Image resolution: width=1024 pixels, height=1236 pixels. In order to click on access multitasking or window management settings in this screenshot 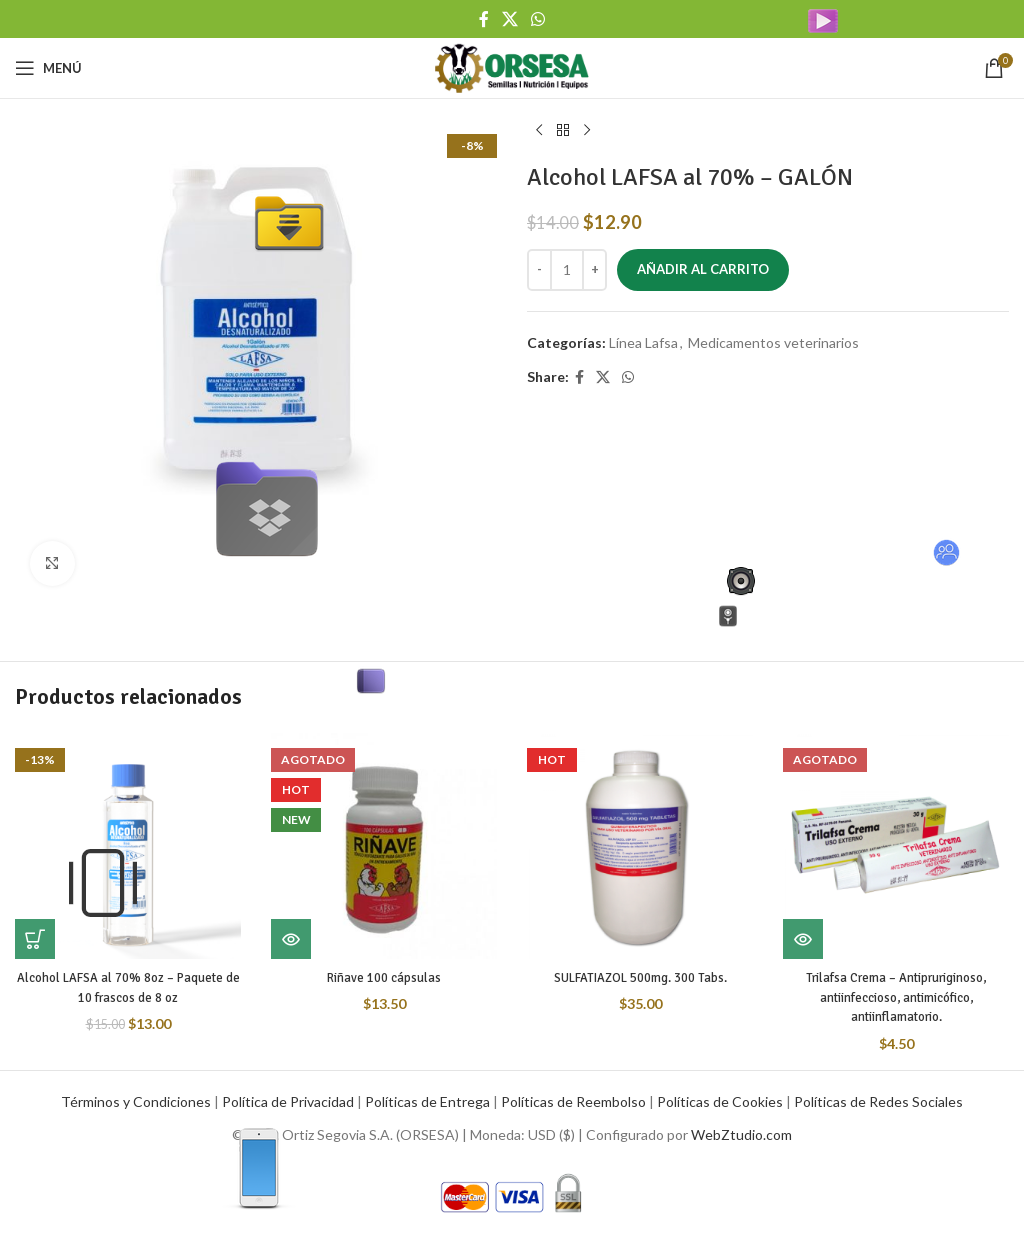, I will do `click(103, 883)`.